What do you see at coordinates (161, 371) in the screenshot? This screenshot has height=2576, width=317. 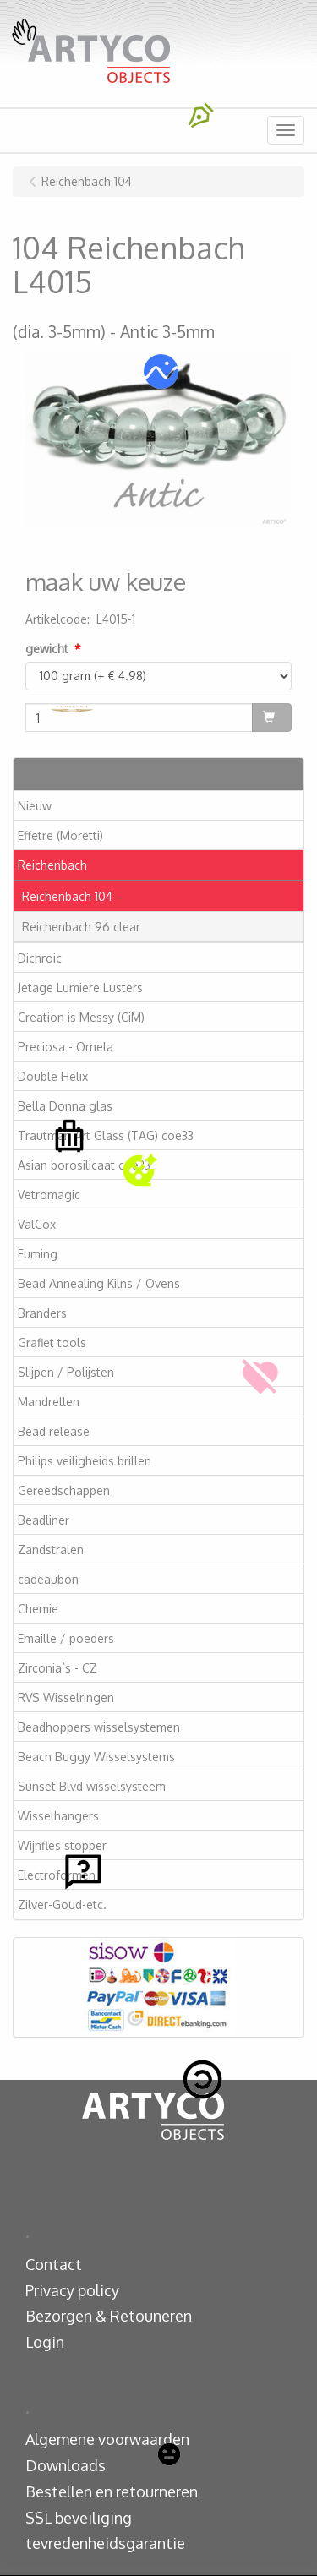 I see `cesium platform logo` at bounding box center [161, 371].